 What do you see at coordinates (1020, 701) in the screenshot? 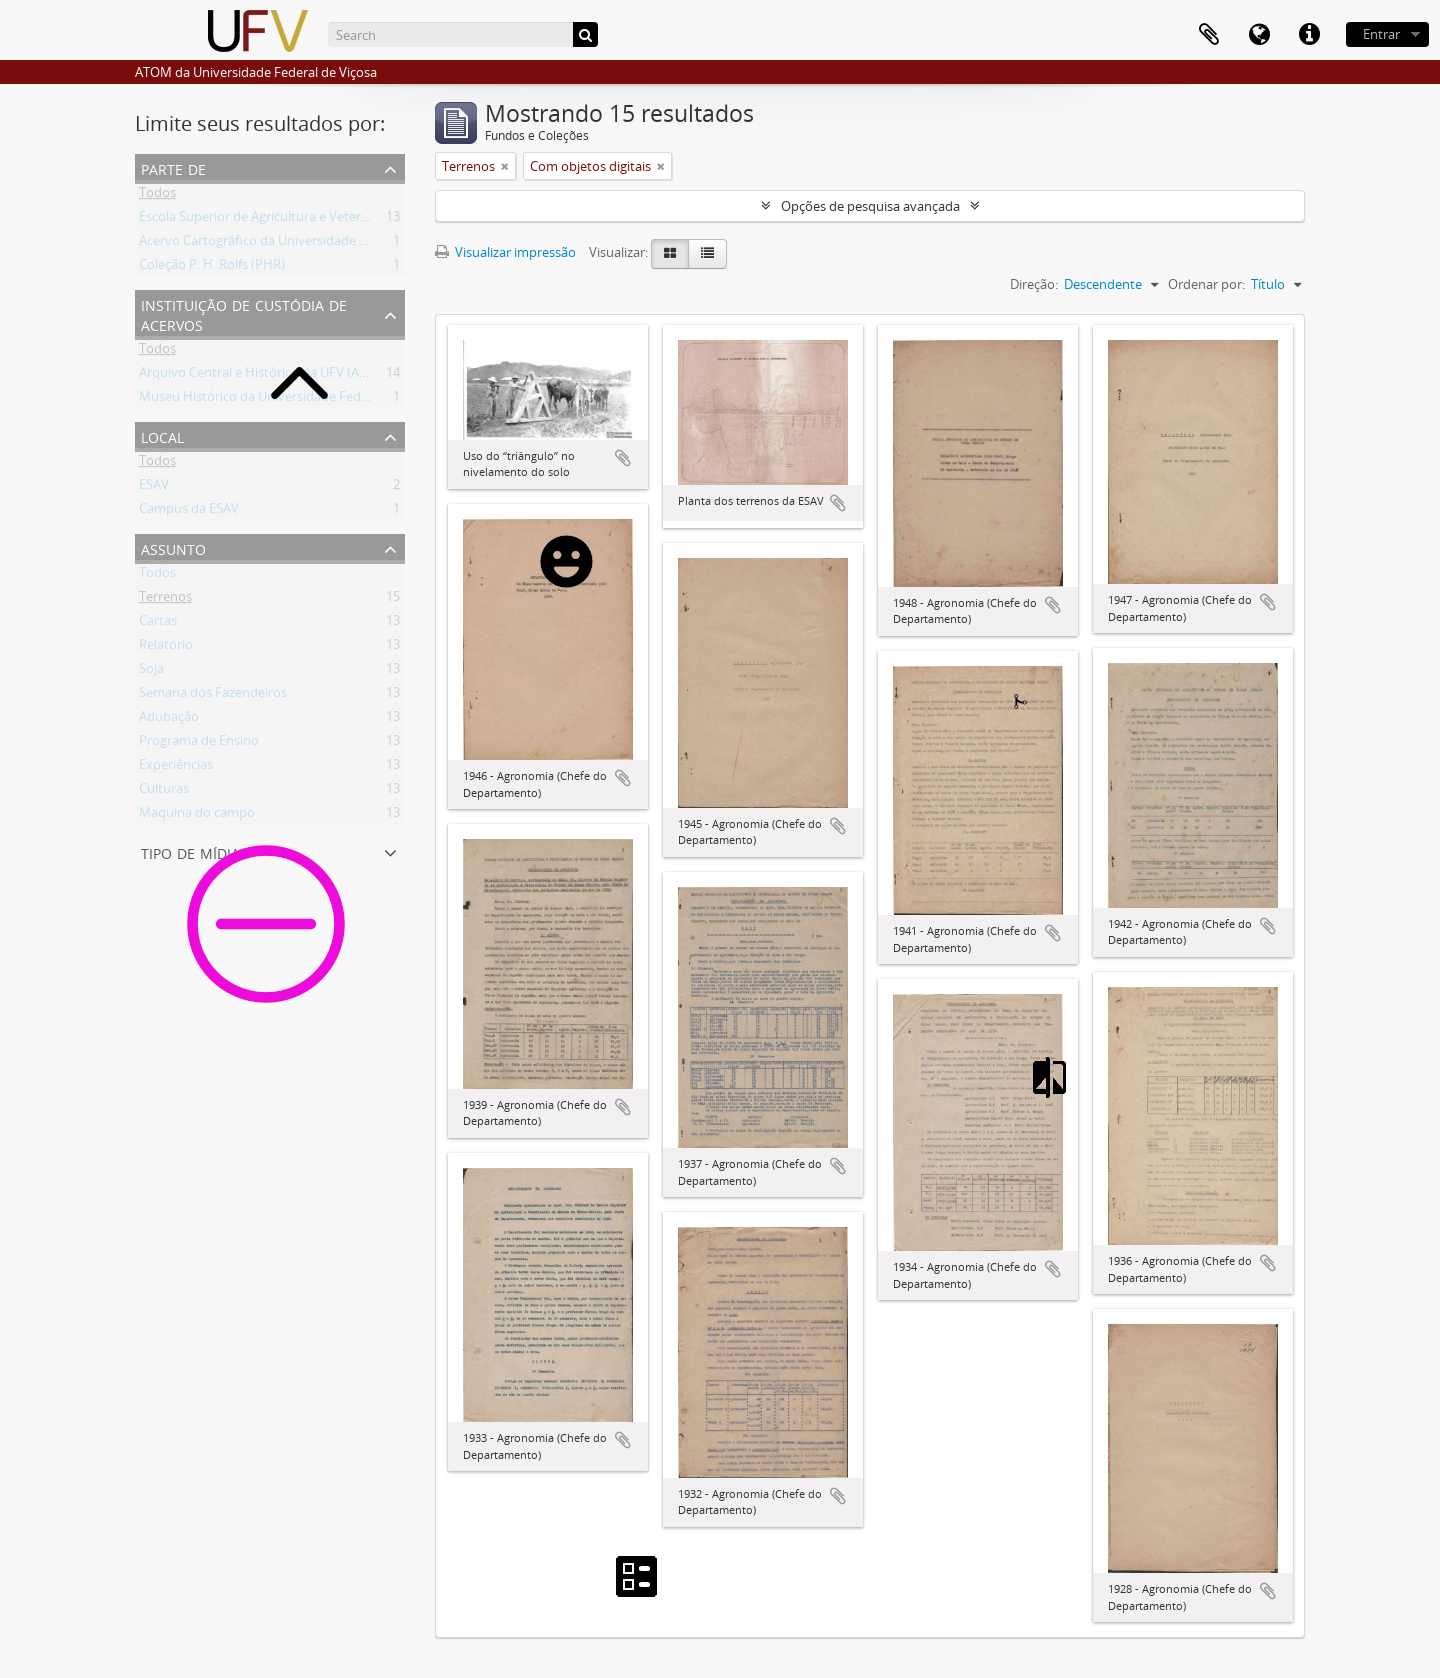
I see `merge branches in a git repository` at bounding box center [1020, 701].